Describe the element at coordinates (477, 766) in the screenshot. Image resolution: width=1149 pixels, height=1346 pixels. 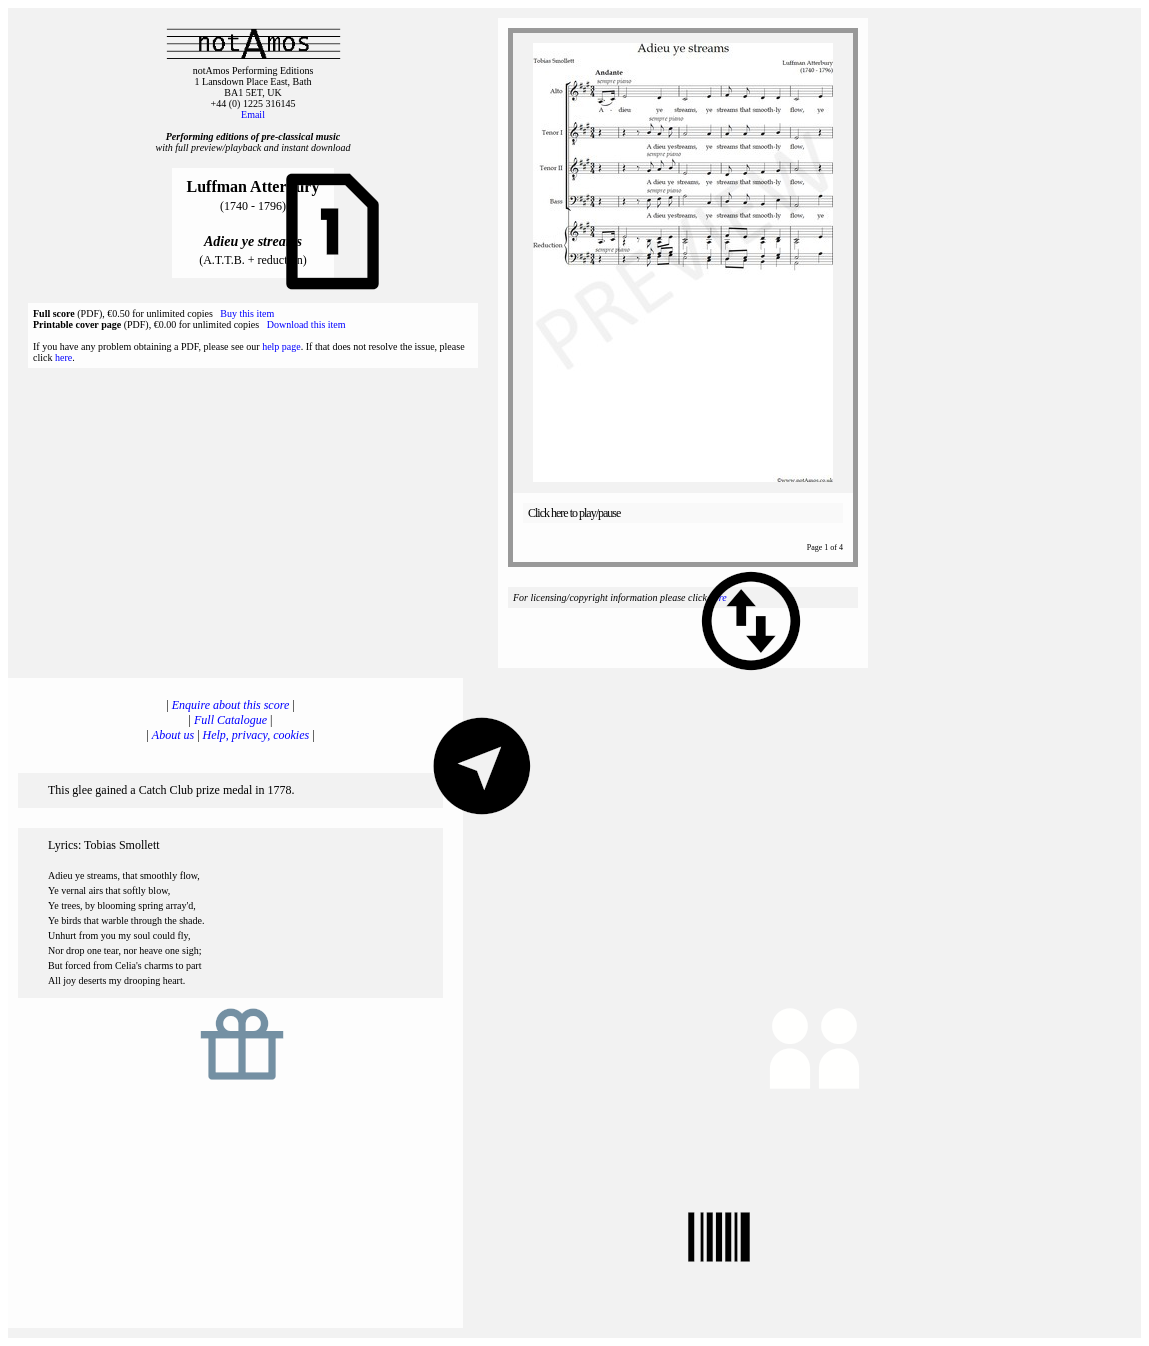
I see `open discover or explore feature` at that location.